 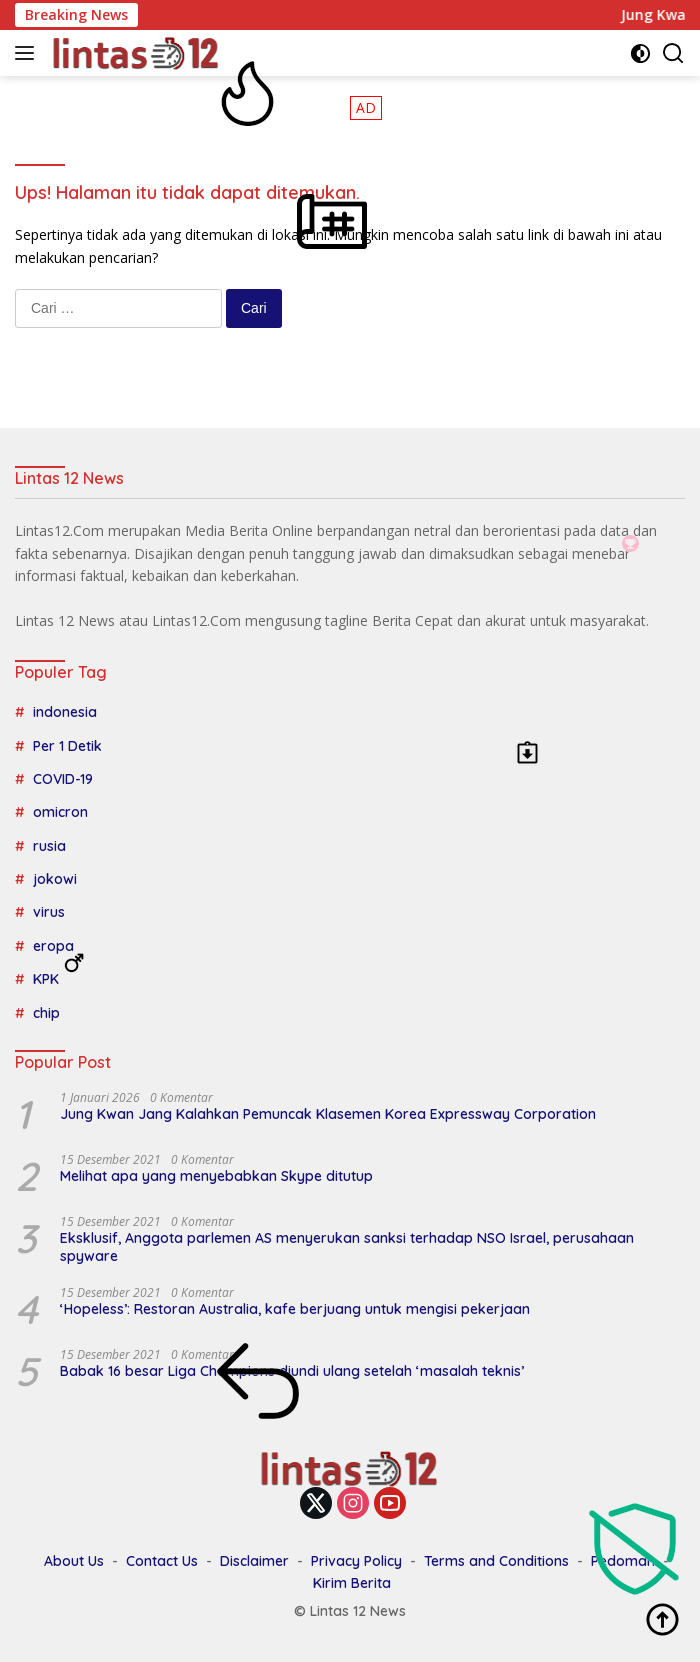 I want to click on indicates transgender or non-binary gender identity option, so click(x=74, y=962).